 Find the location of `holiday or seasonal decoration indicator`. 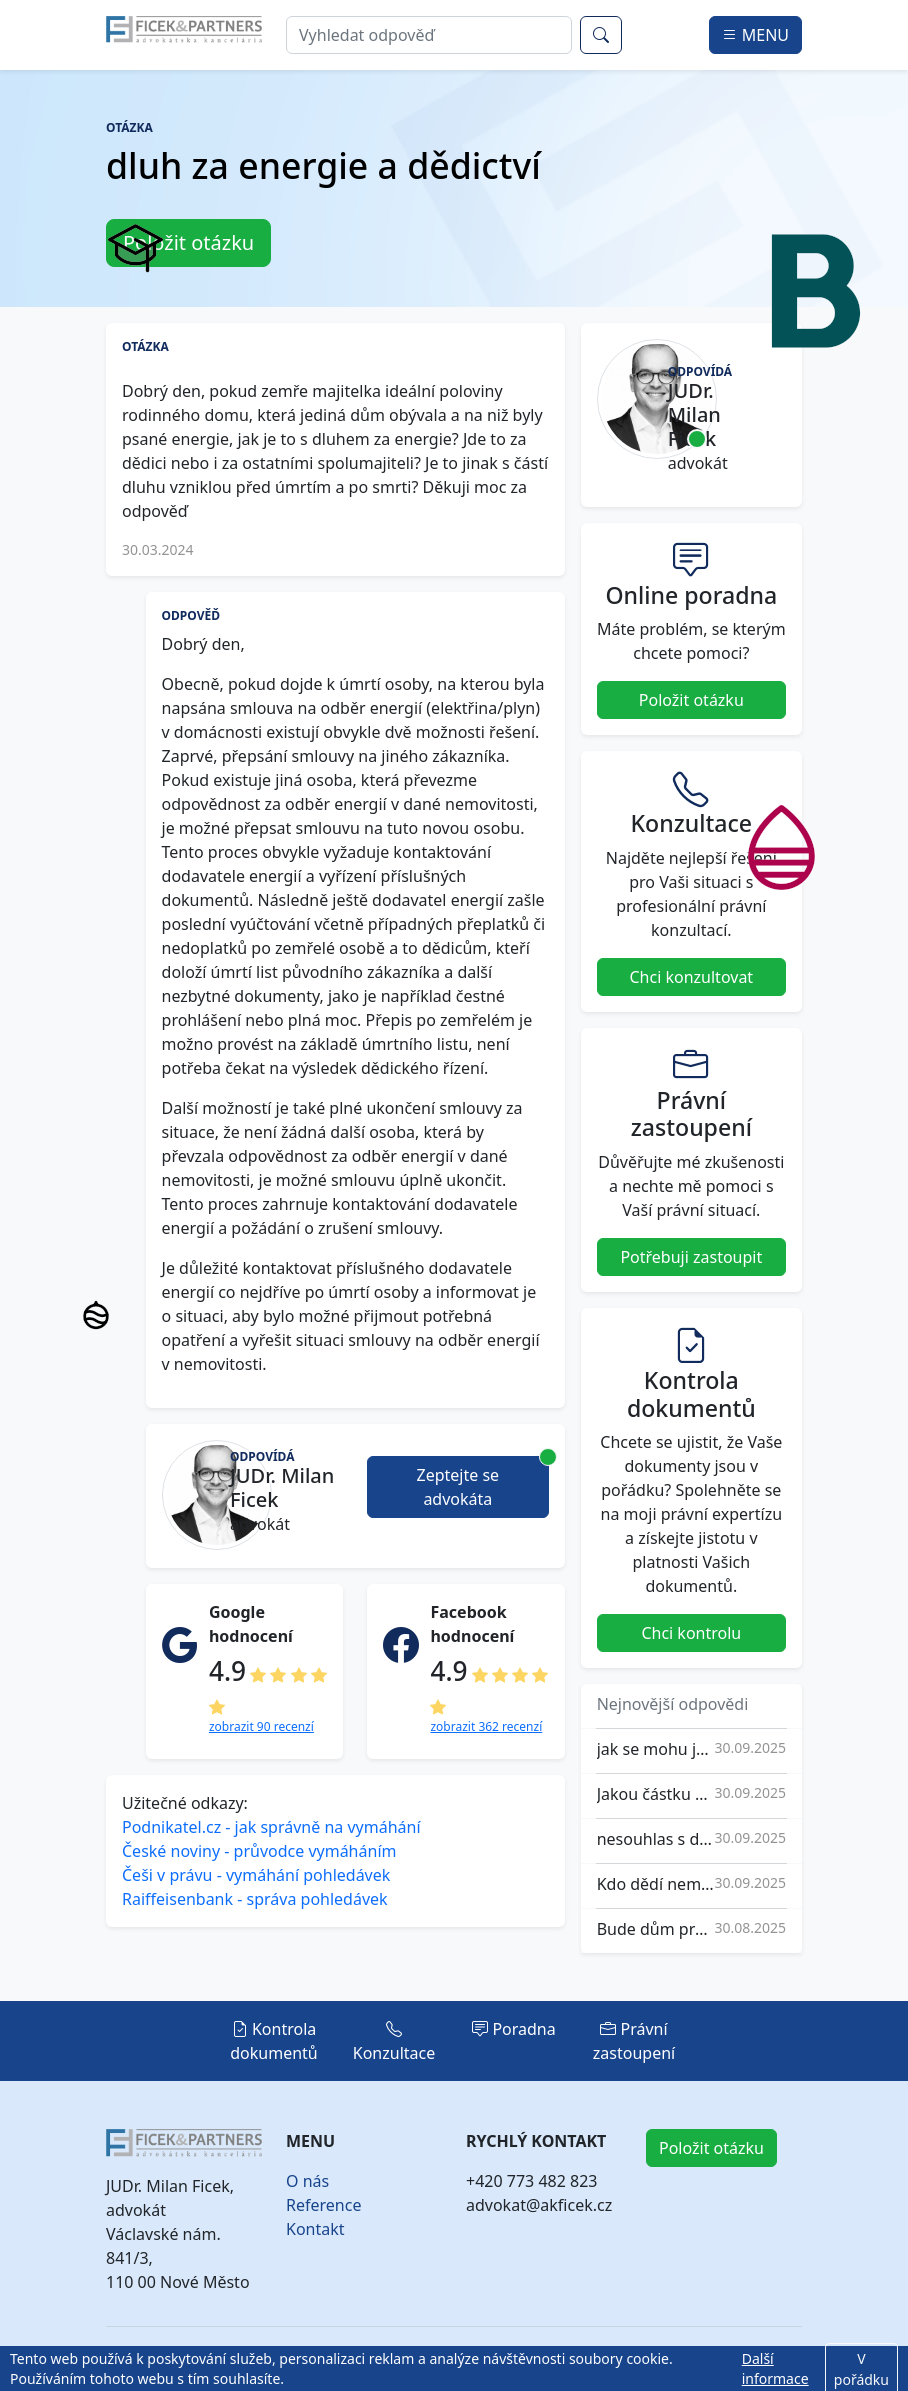

holiday or seasonal decoration indicator is located at coordinates (96, 1315).